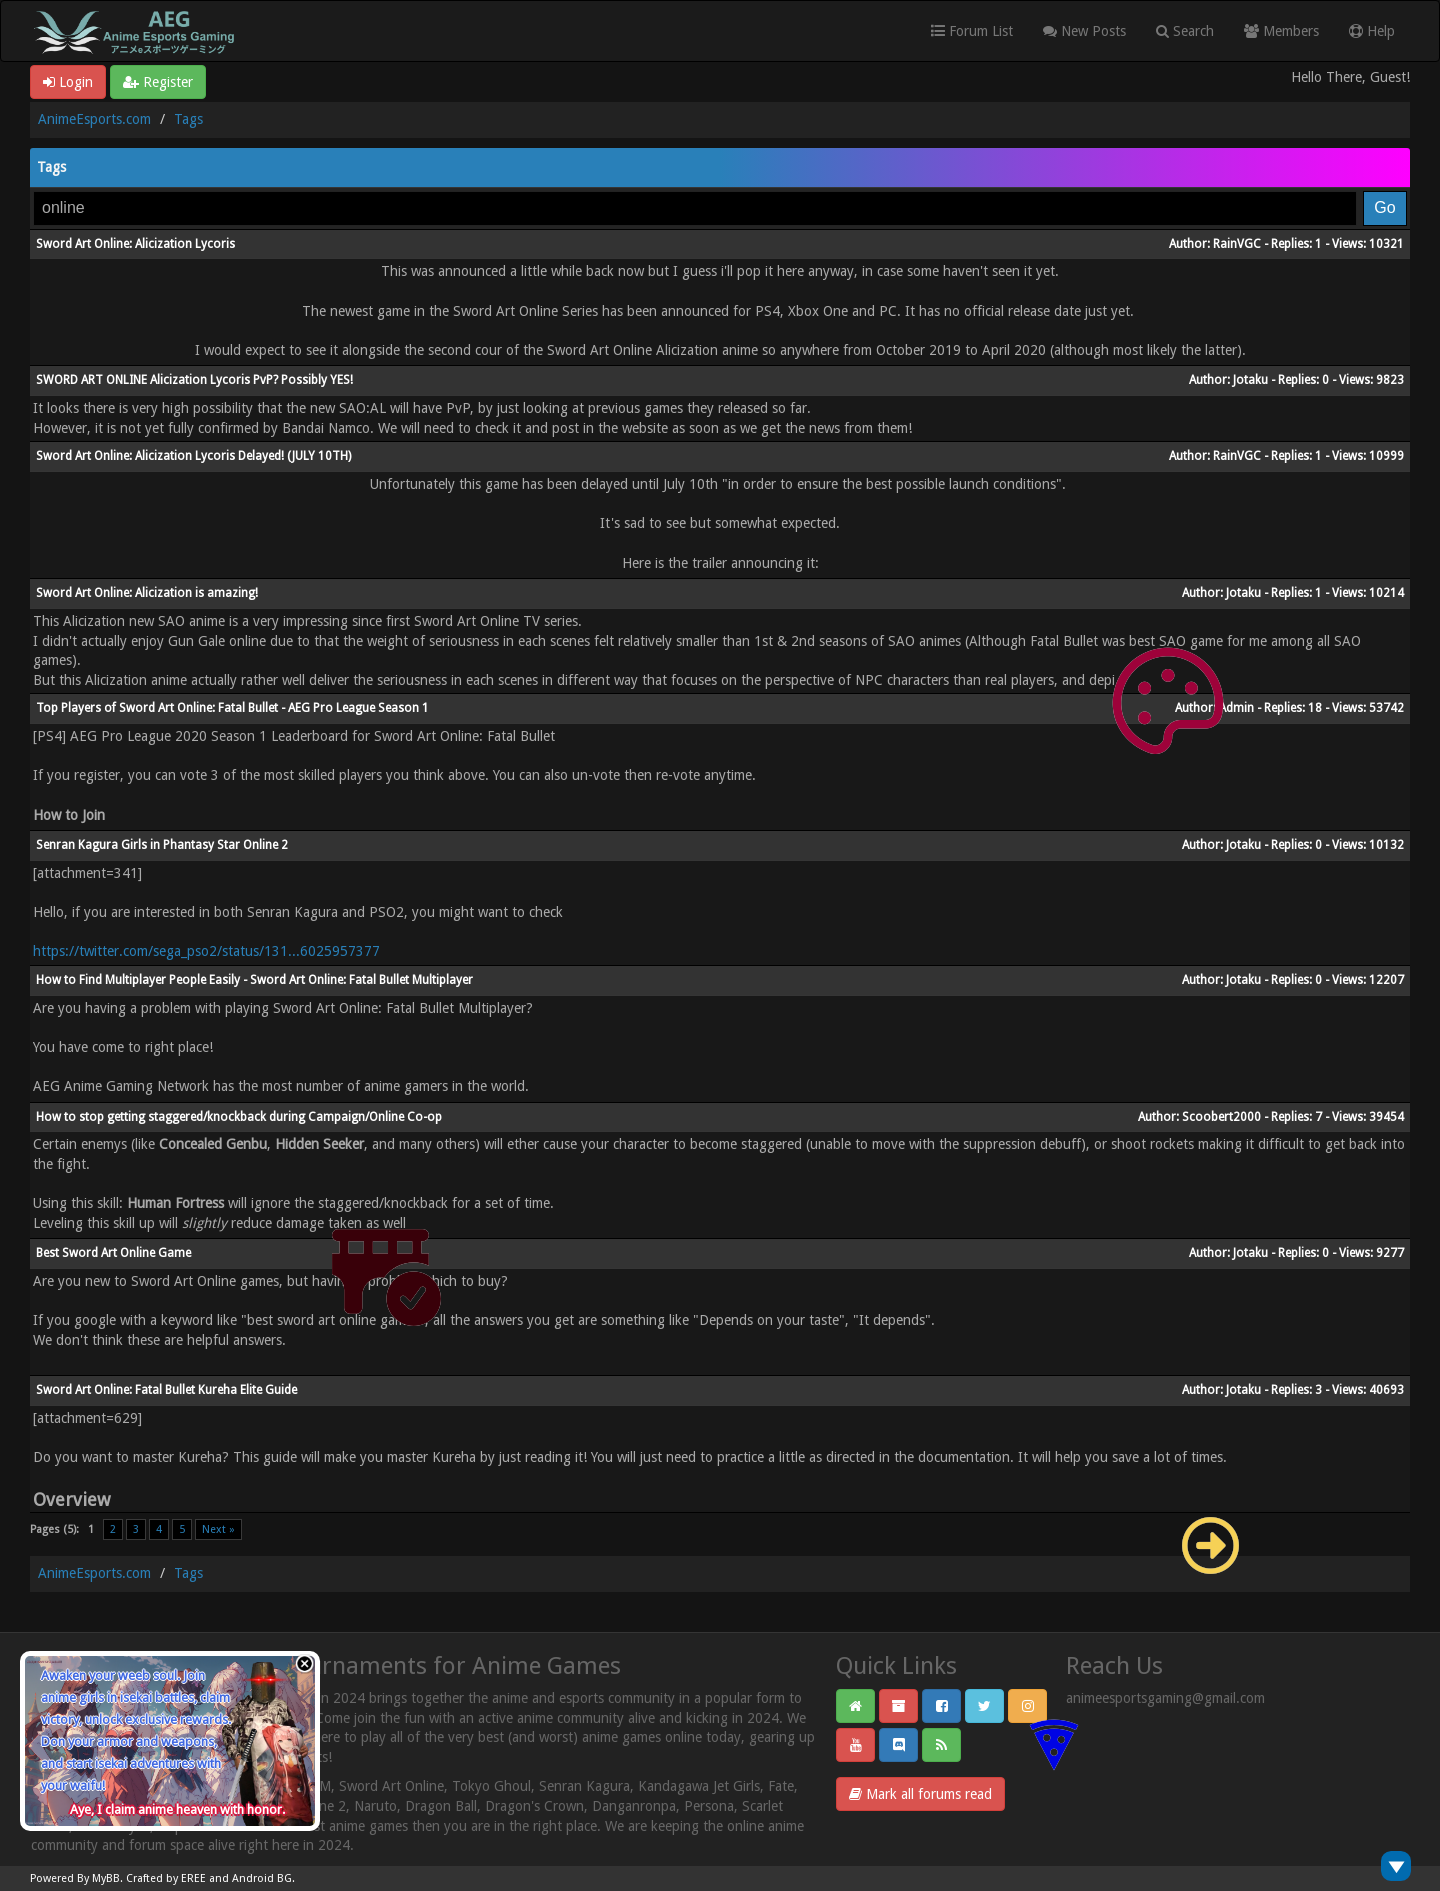 Image resolution: width=1440 pixels, height=1891 pixels. Describe the element at coordinates (1054, 1745) in the screenshot. I see `order food or access food delivery` at that location.